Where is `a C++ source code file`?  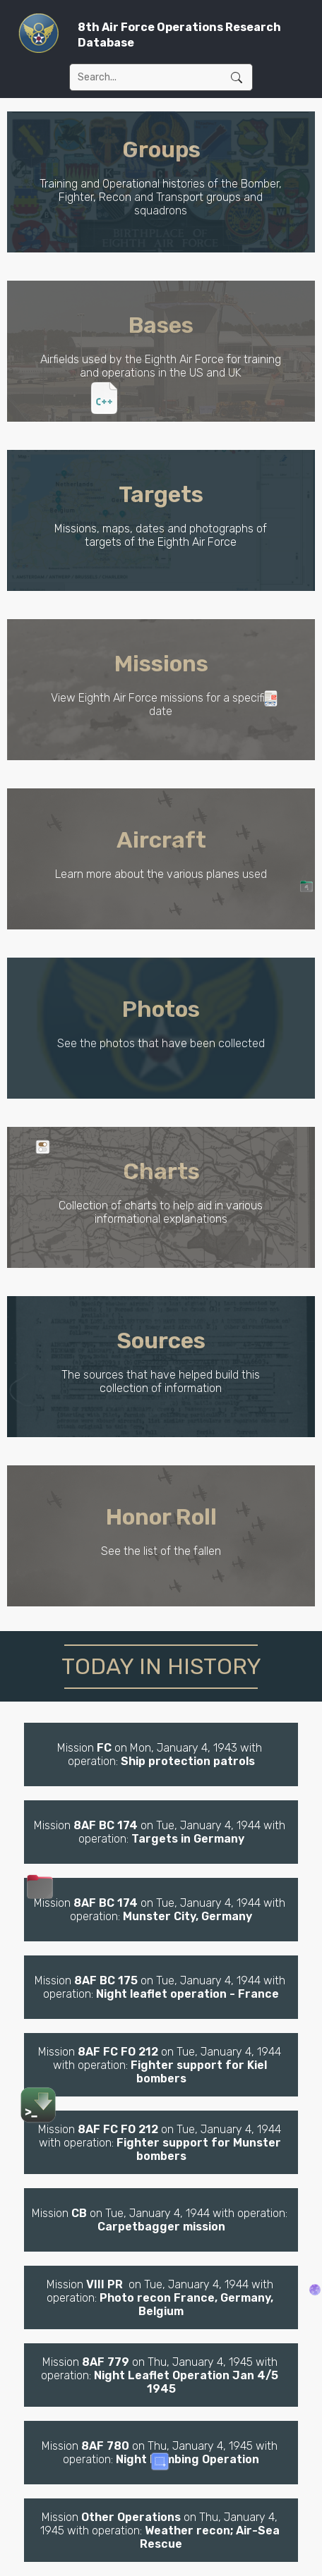 a C++ source code file is located at coordinates (104, 398).